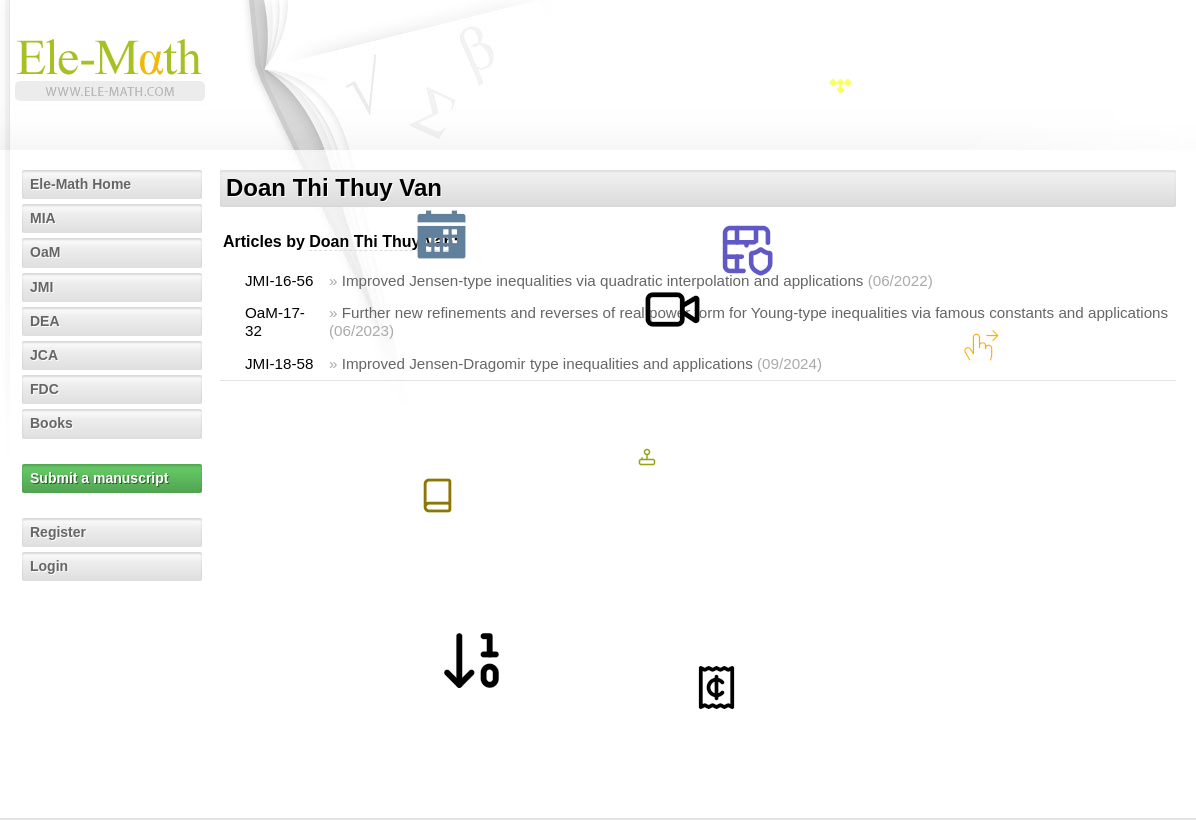 Image resolution: width=1196 pixels, height=820 pixels. Describe the element at coordinates (840, 85) in the screenshot. I see `open TIDAL music streaming app` at that location.